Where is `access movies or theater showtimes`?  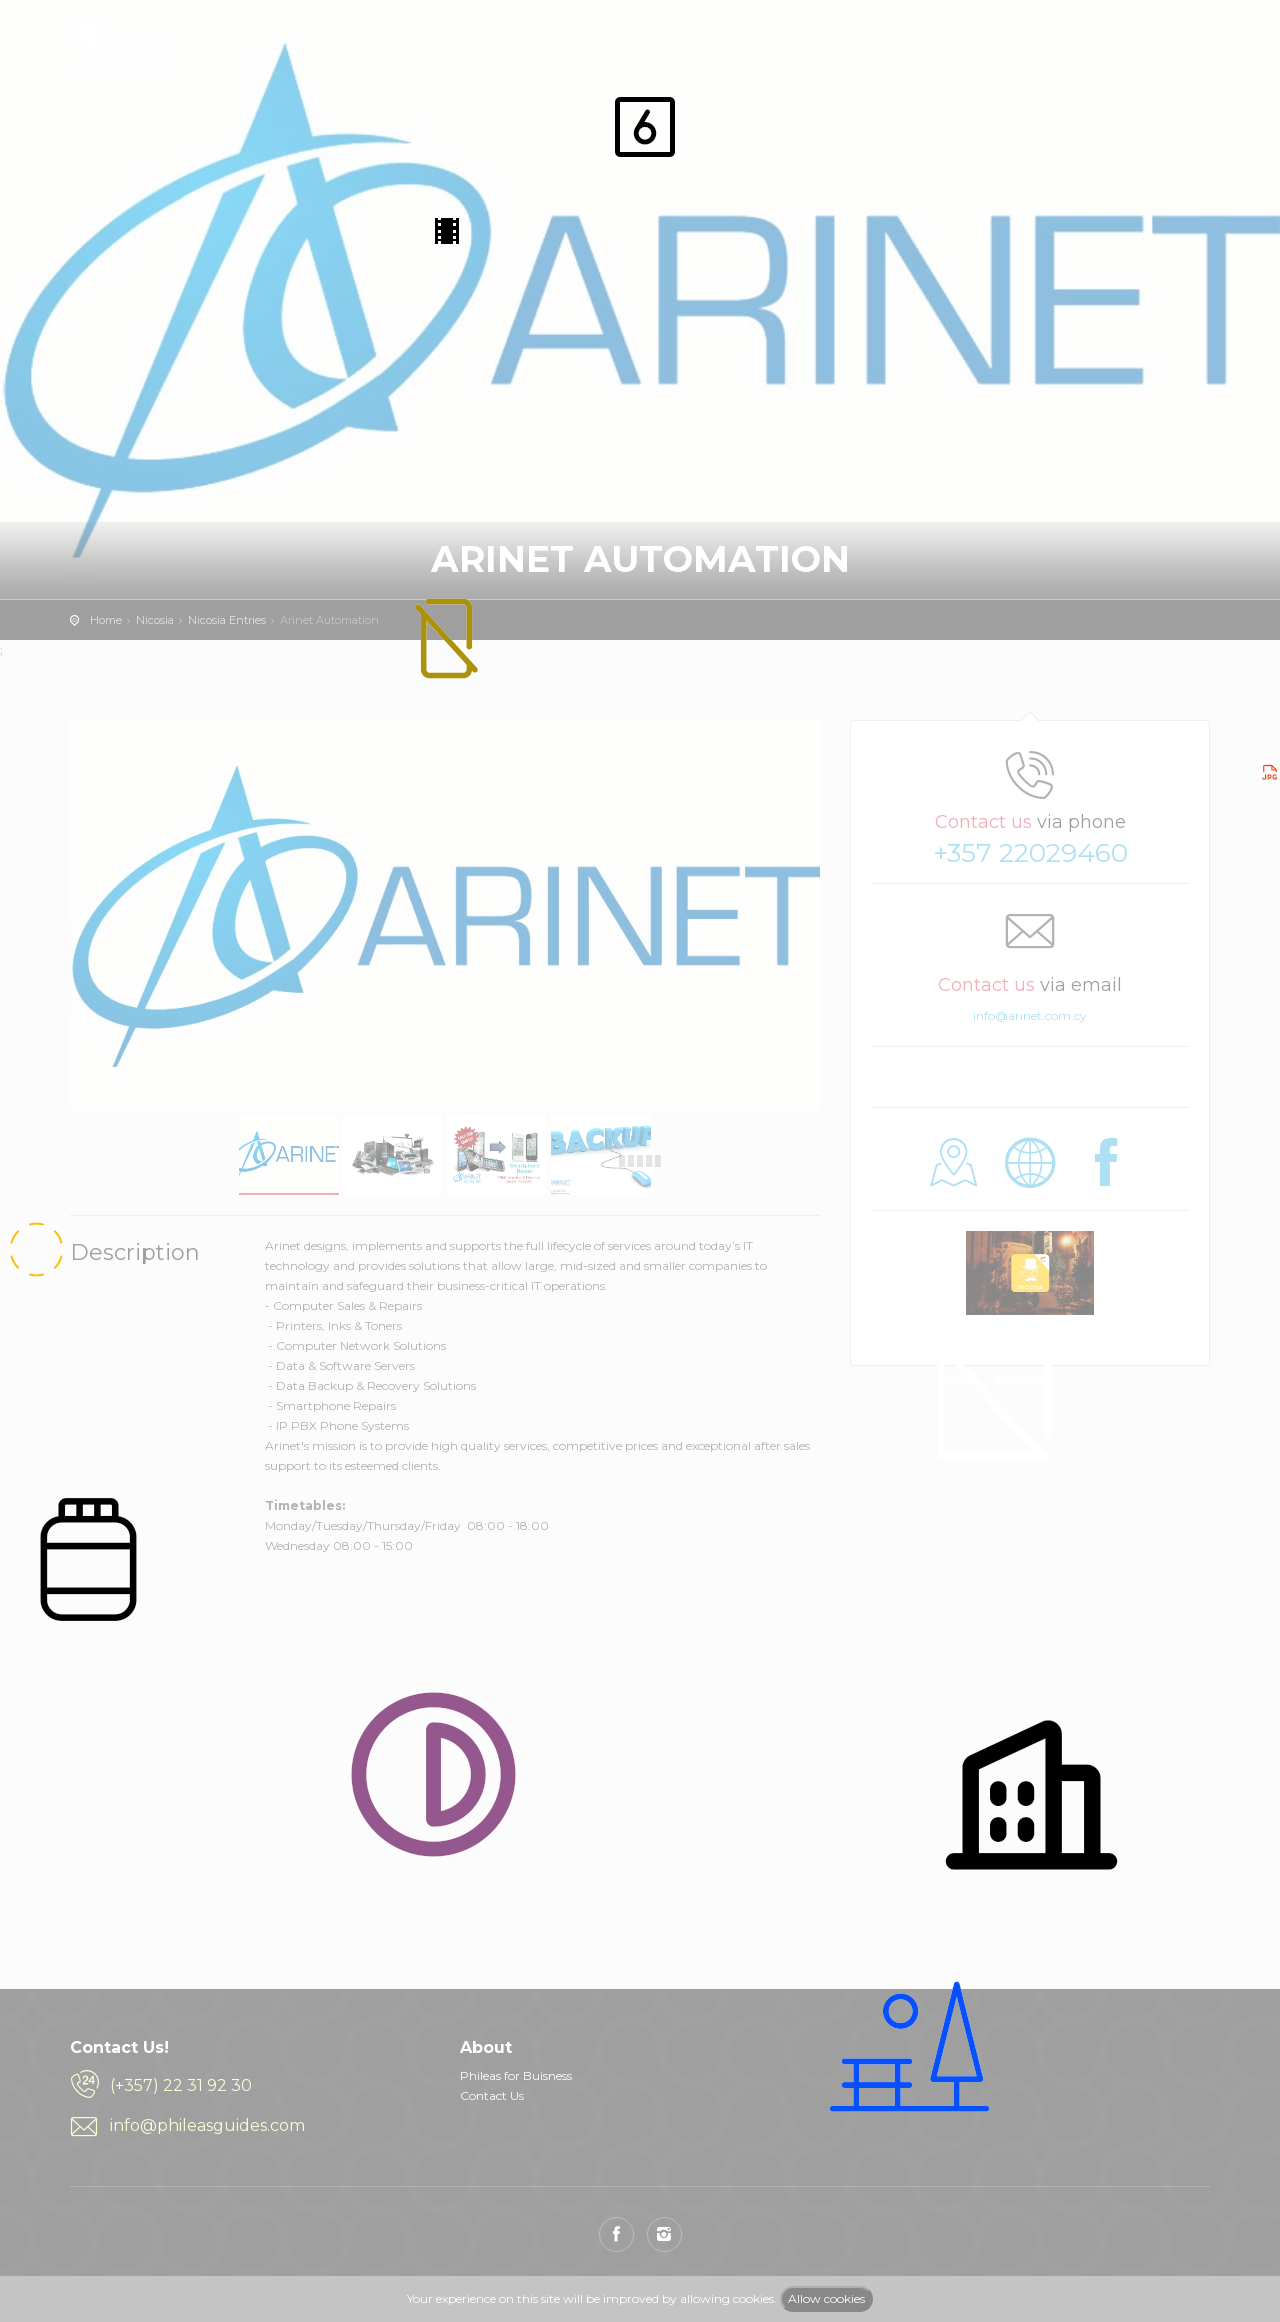
access movies or theater showtimes is located at coordinates (447, 231).